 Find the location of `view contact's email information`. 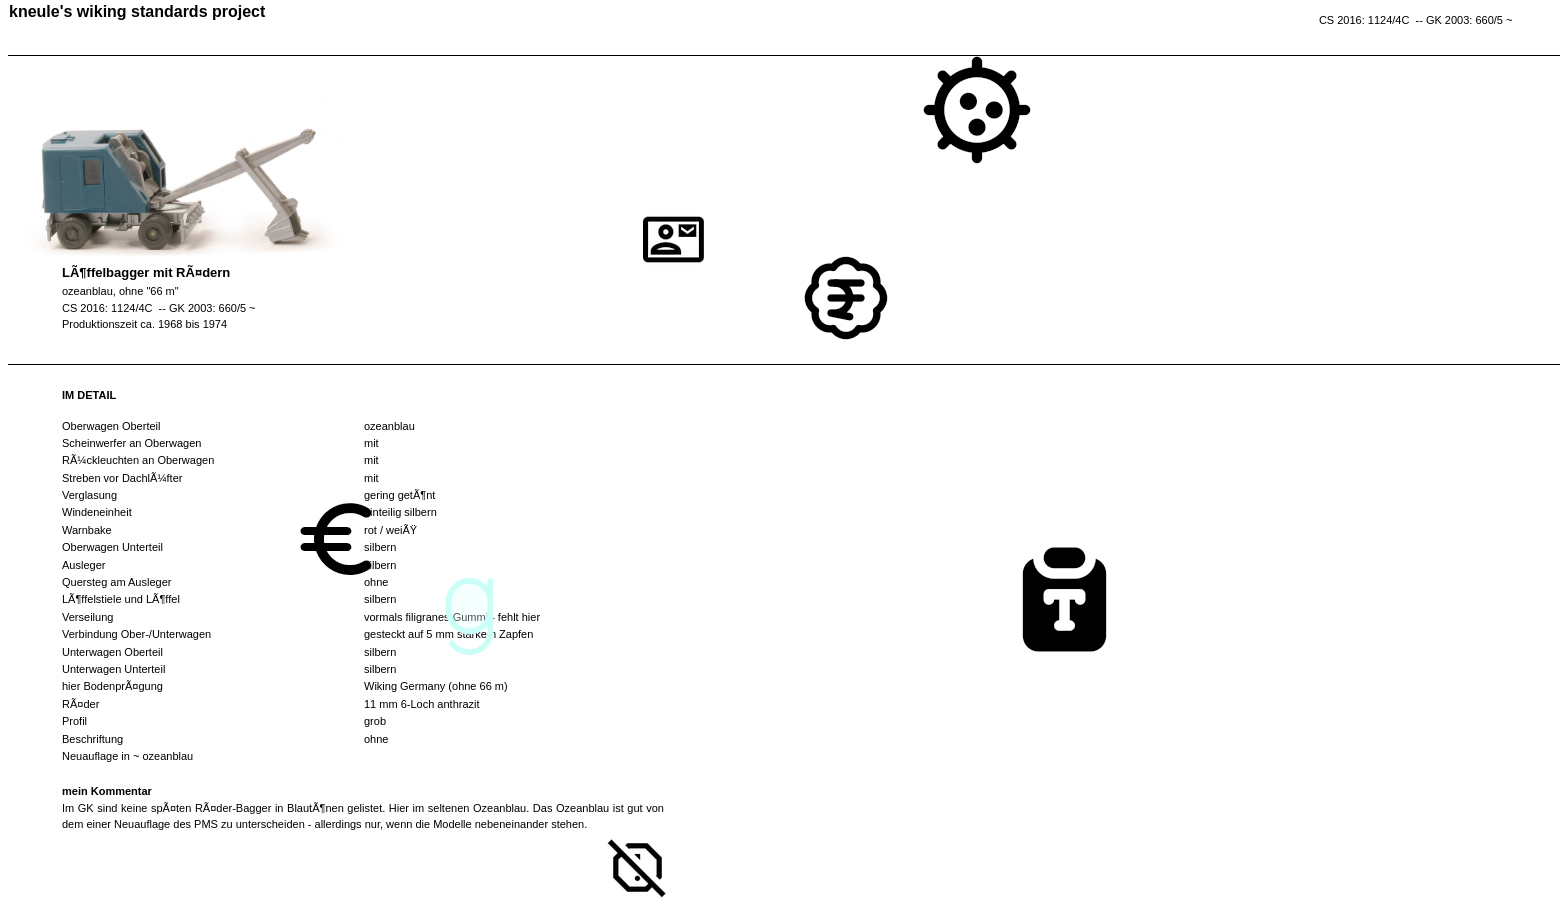

view contact's email information is located at coordinates (673, 239).